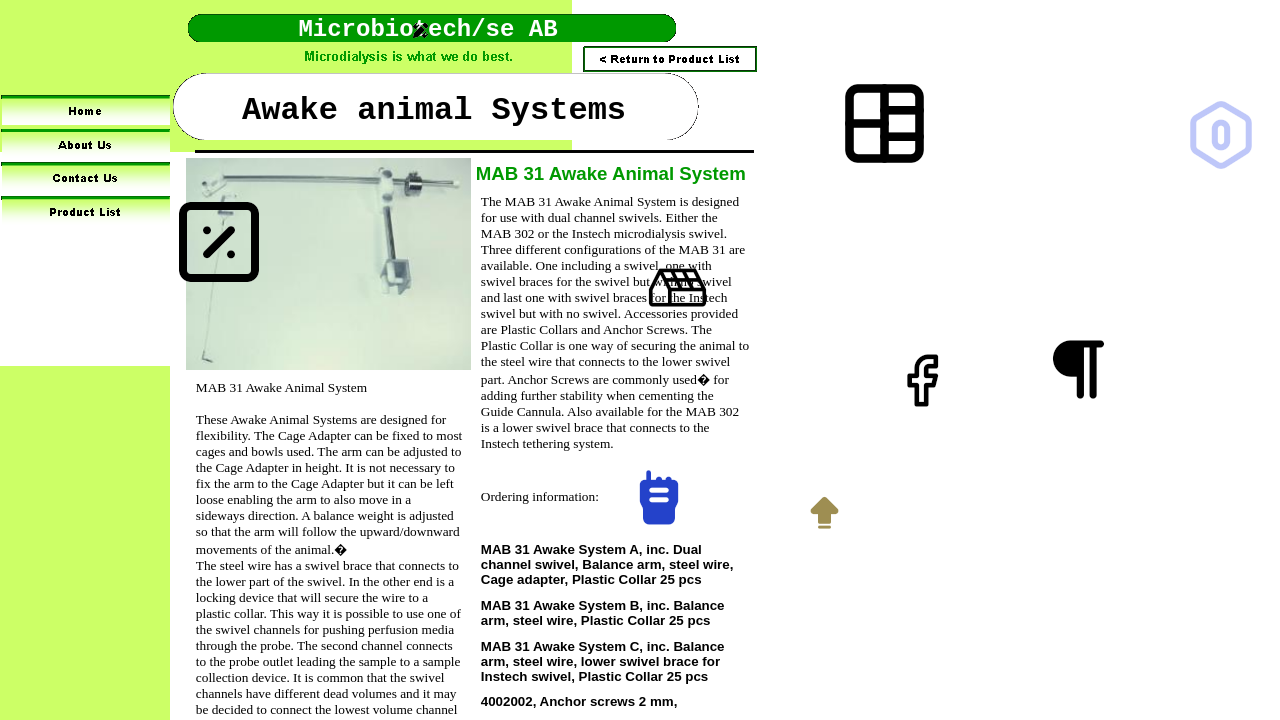 The height and width of the screenshot is (720, 1280). What do you see at coordinates (420, 30) in the screenshot?
I see `access design or editing tools` at bounding box center [420, 30].